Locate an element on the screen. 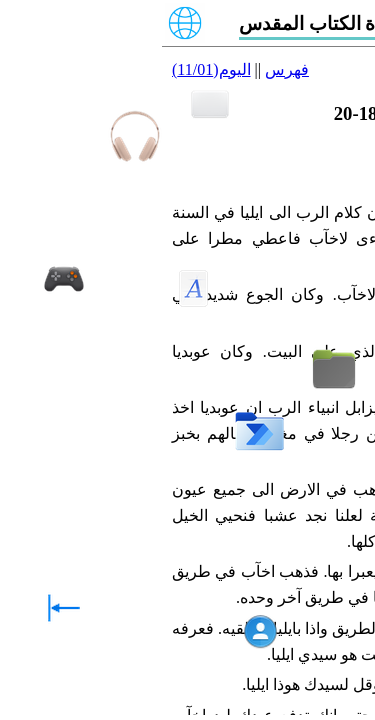 The height and width of the screenshot is (720, 375). default user profile avatar is located at coordinates (260, 631).